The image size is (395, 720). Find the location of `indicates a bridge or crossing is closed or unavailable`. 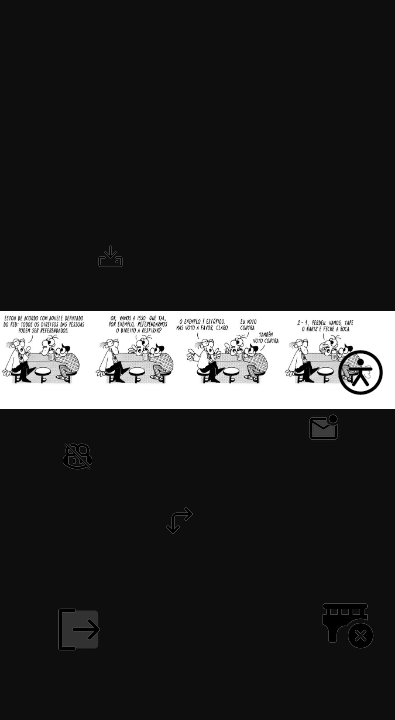

indicates a bridge or crossing is closed or unavailable is located at coordinates (348, 623).